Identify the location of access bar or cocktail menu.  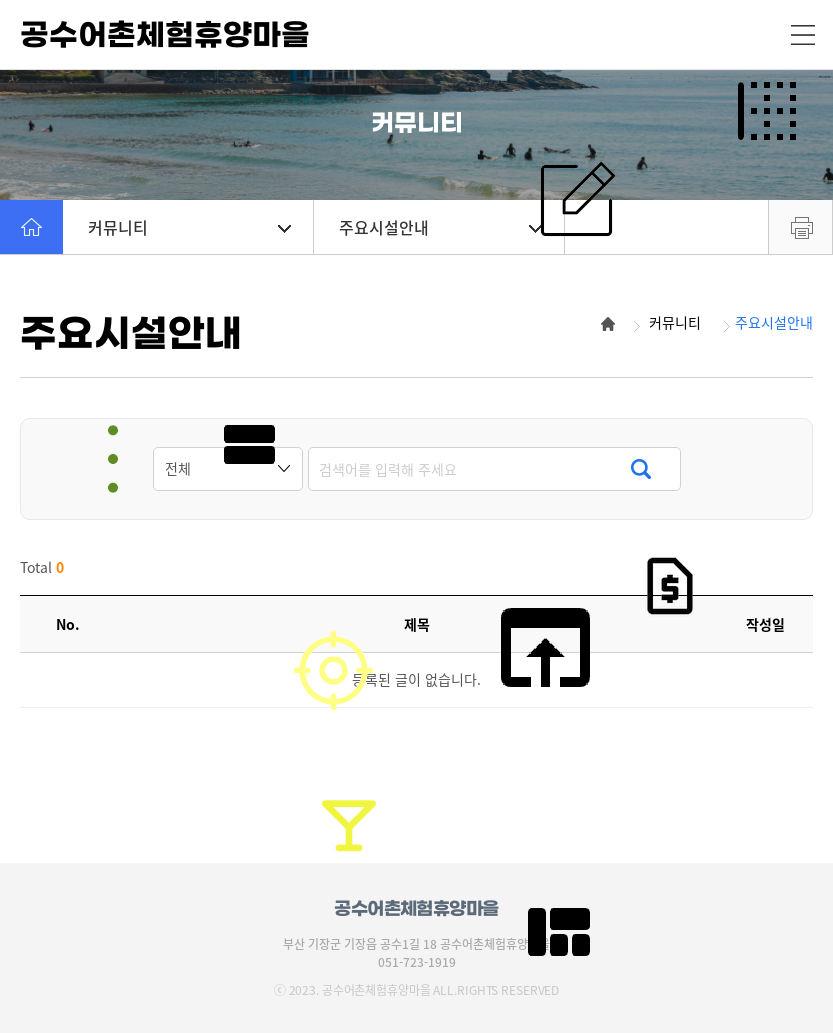
(349, 824).